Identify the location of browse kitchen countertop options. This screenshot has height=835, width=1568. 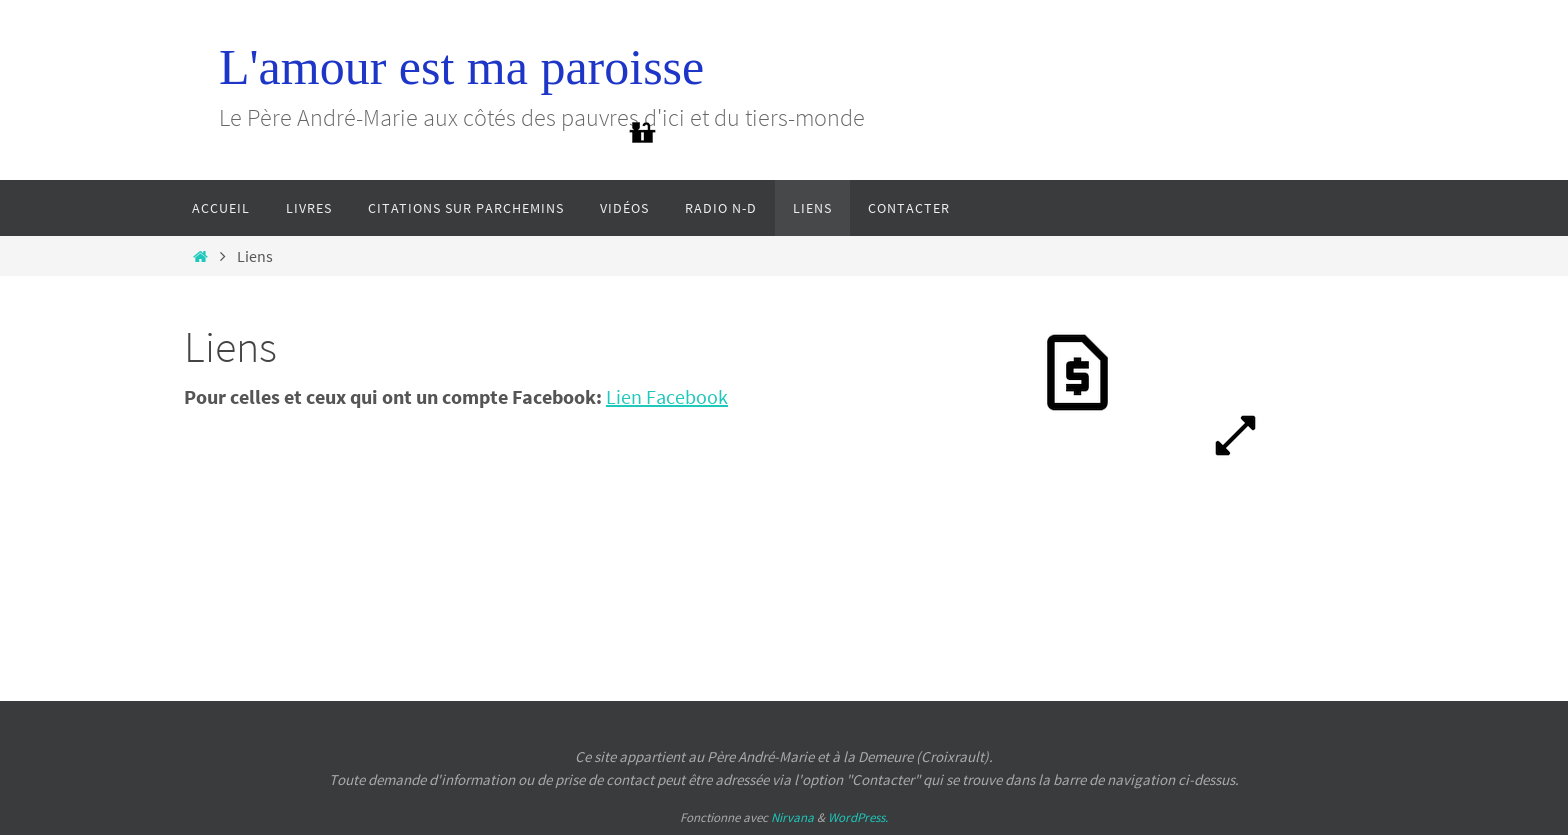
(642, 132).